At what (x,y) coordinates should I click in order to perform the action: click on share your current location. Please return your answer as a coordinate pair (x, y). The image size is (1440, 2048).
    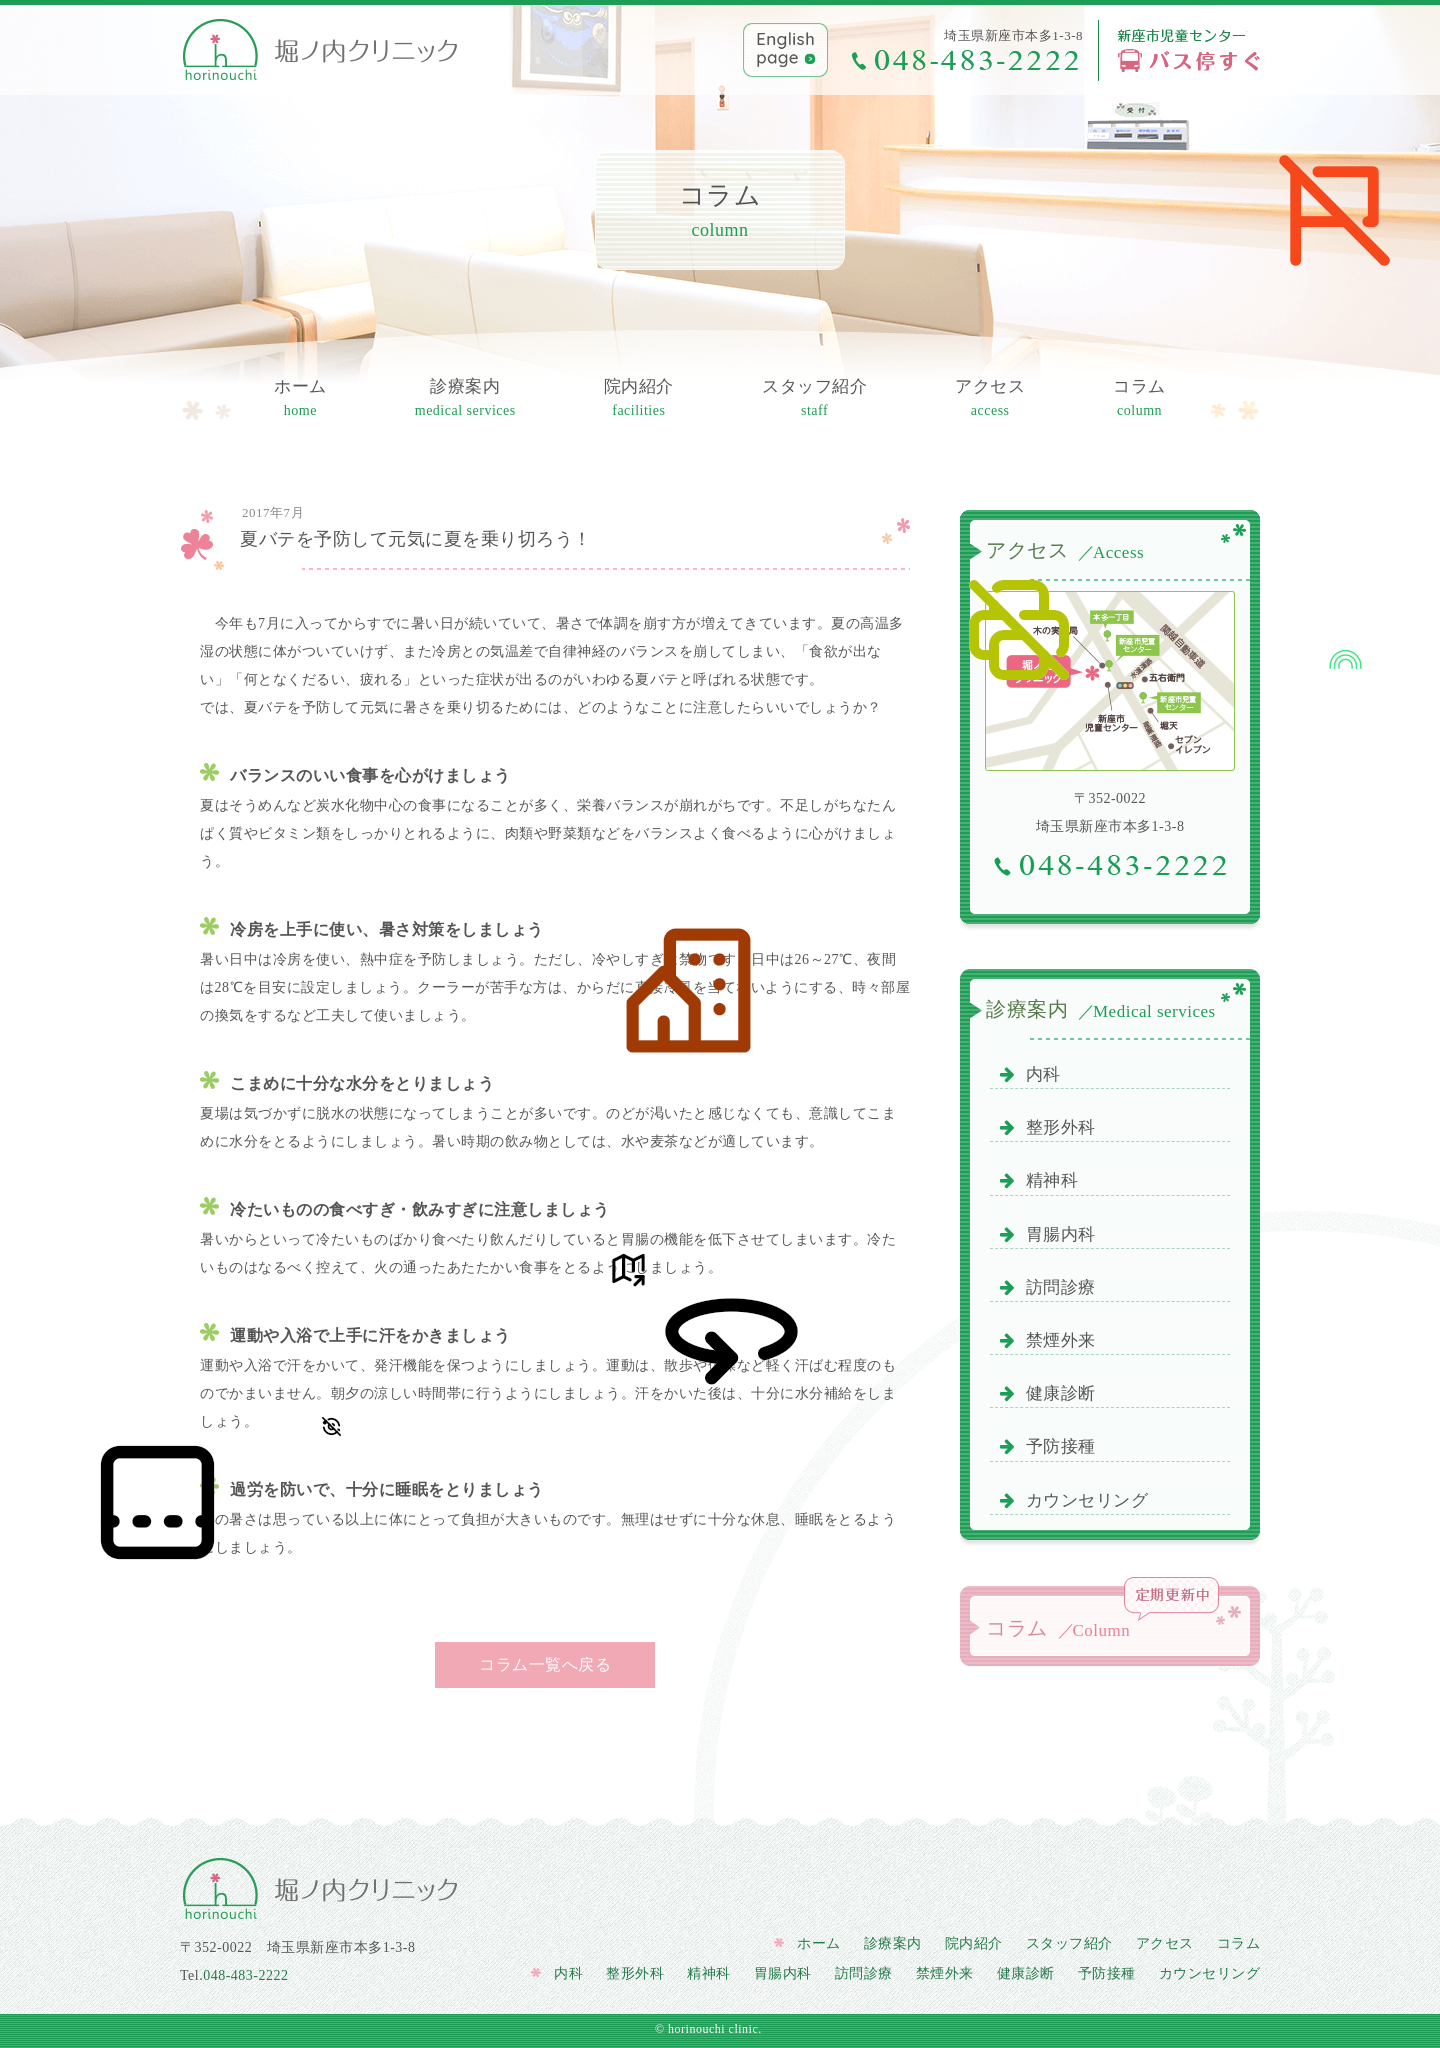
    Looking at the image, I should click on (628, 1268).